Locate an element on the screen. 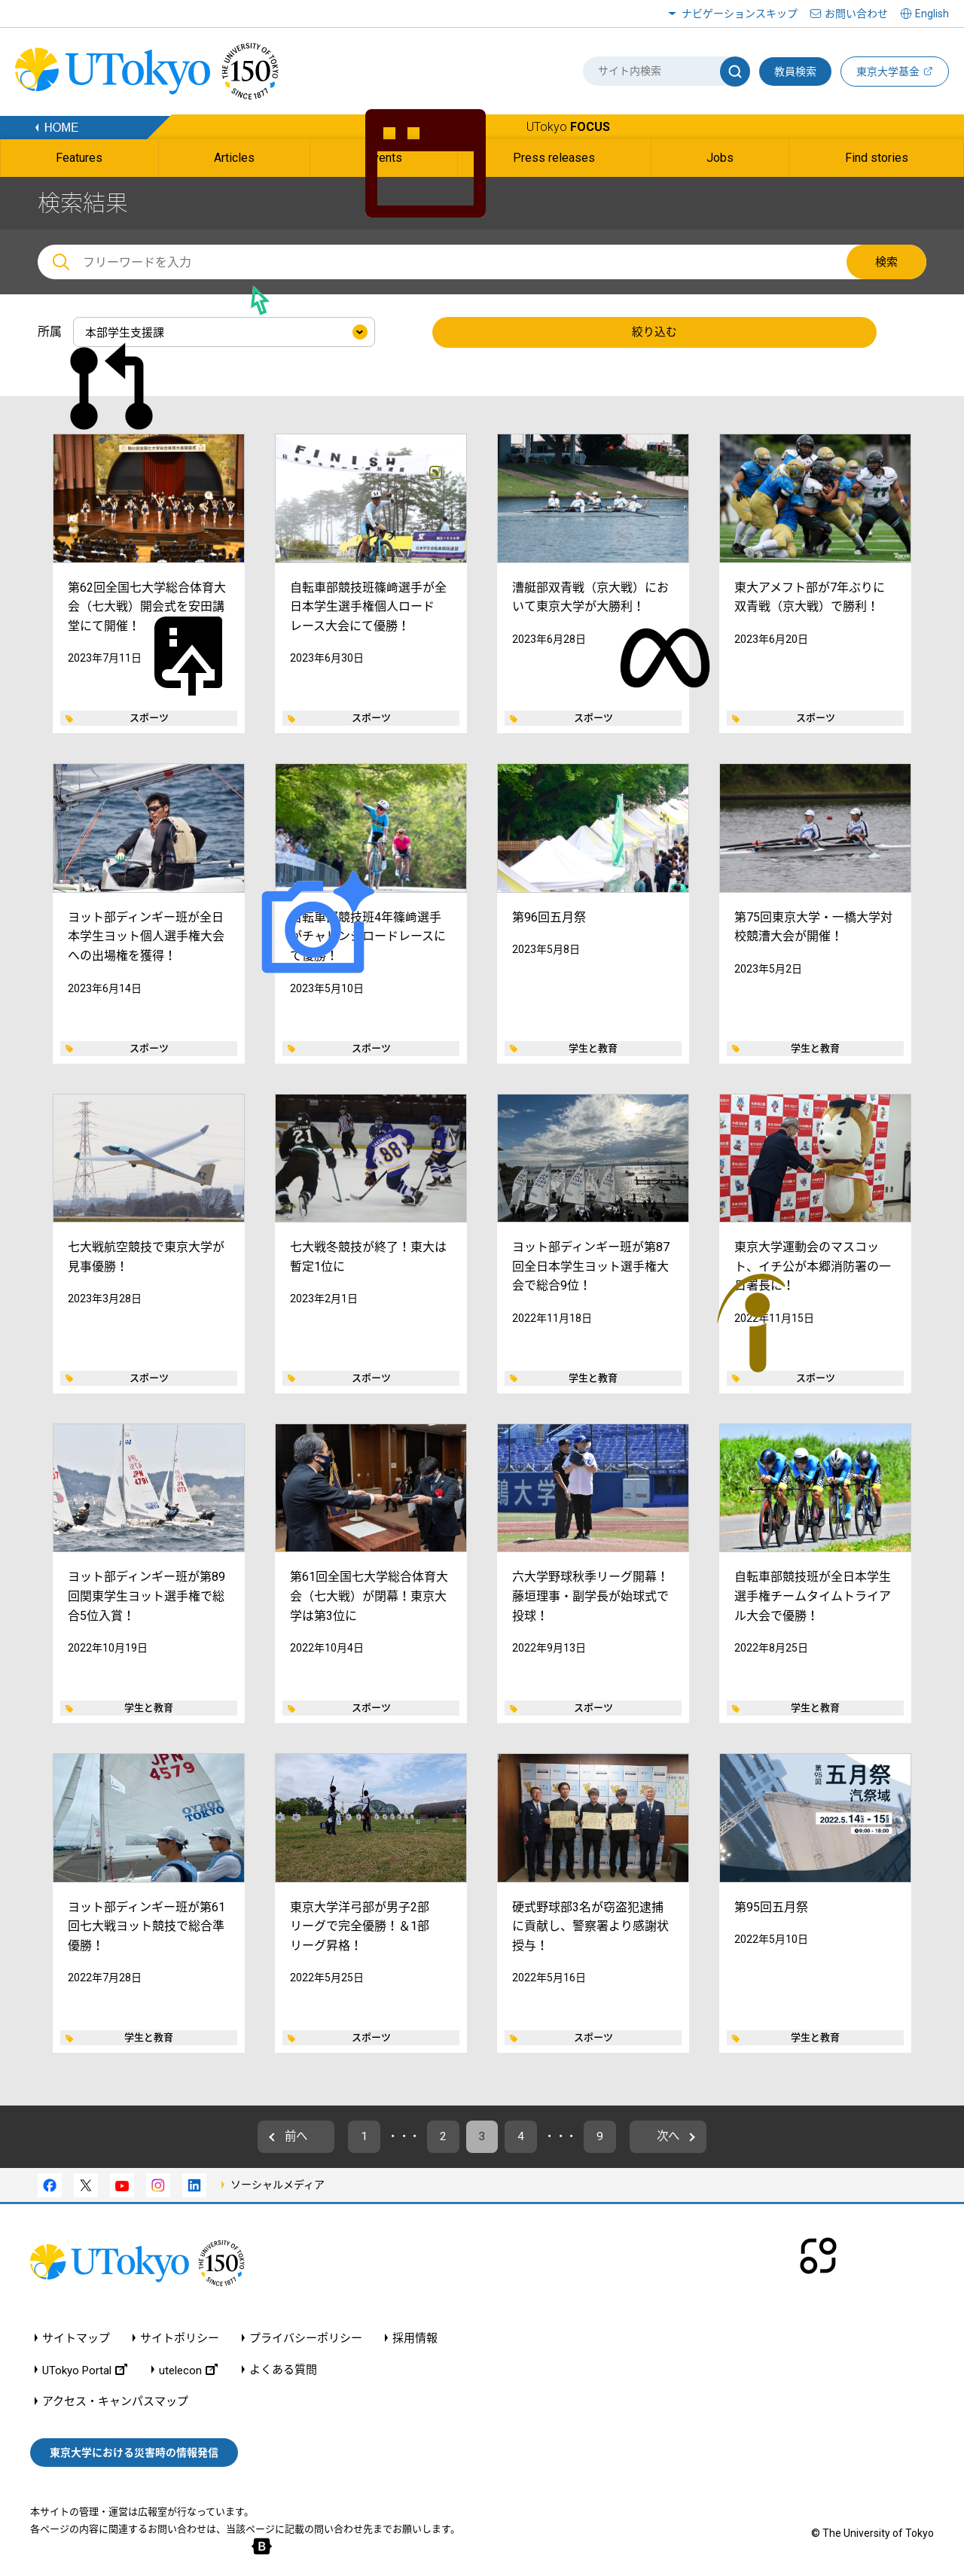 This screenshot has width=964, height=2576. open the Indeed job search app is located at coordinates (751, 1323).